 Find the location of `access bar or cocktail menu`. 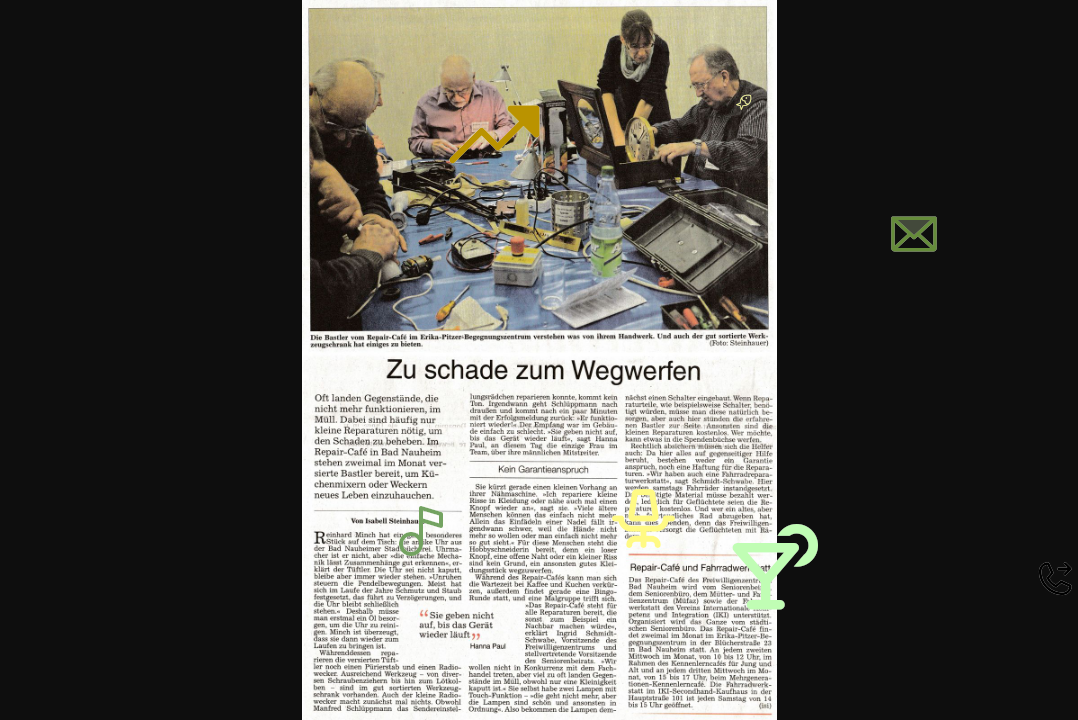

access bar or cocktail menu is located at coordinates (770, 571).